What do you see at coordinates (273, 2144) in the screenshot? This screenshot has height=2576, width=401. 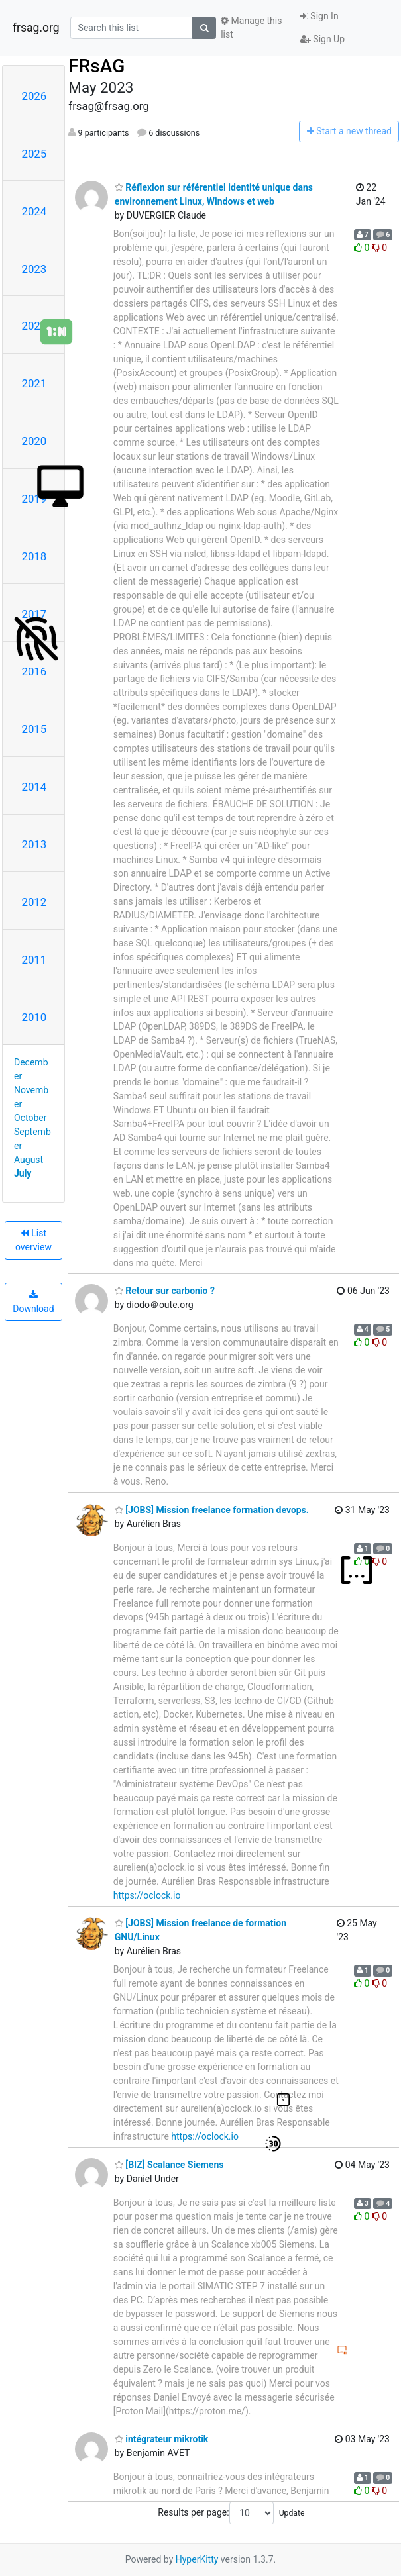 I see `set timer for 30 seconds or minutes` at bounding box center [273, 2144].